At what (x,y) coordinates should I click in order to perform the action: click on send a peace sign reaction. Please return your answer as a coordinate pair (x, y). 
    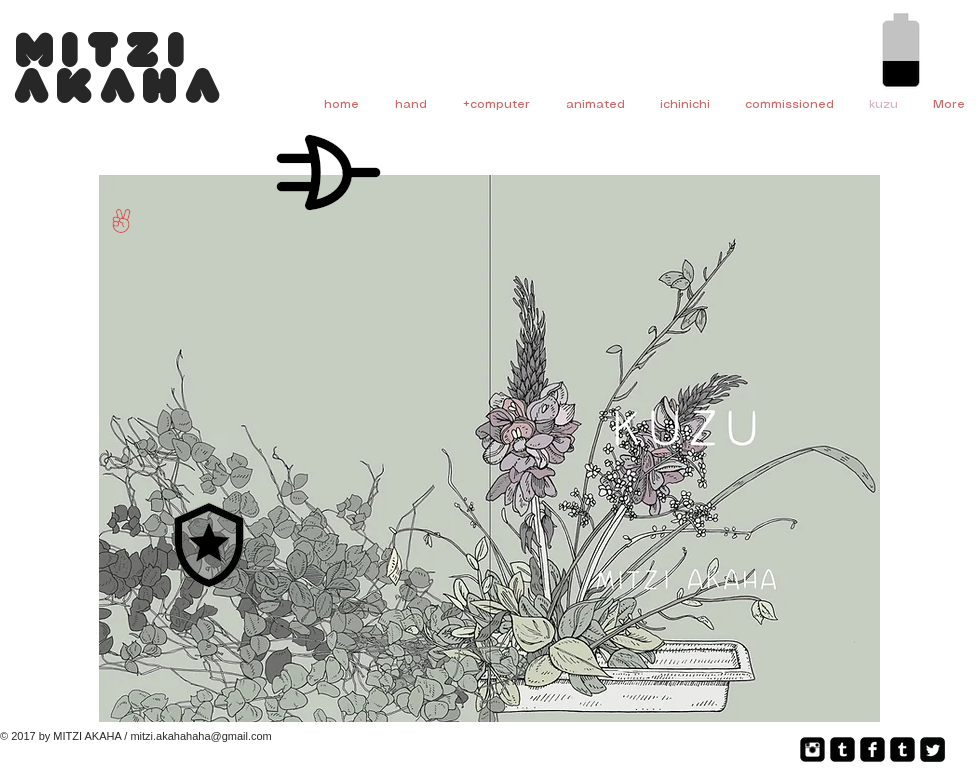
    Looking at the image, I should click on (121, 221).